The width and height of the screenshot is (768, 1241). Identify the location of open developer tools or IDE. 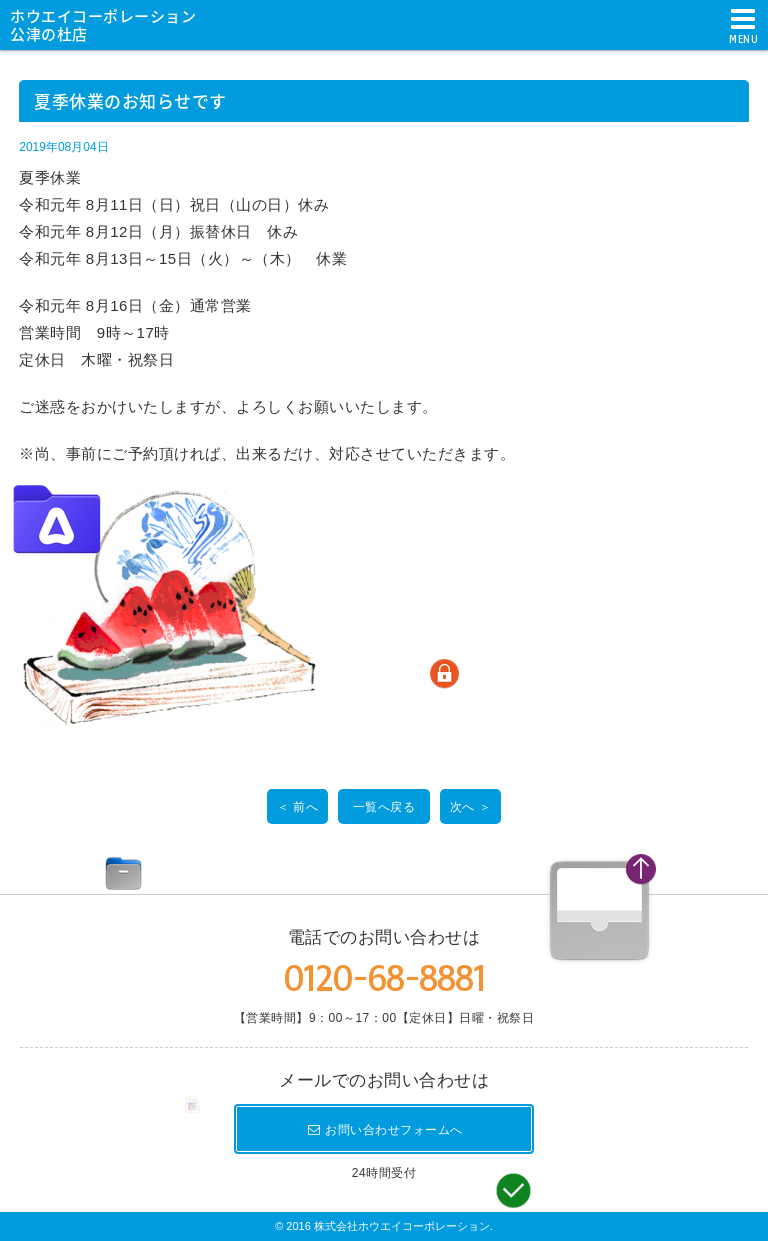
(192, 1104).